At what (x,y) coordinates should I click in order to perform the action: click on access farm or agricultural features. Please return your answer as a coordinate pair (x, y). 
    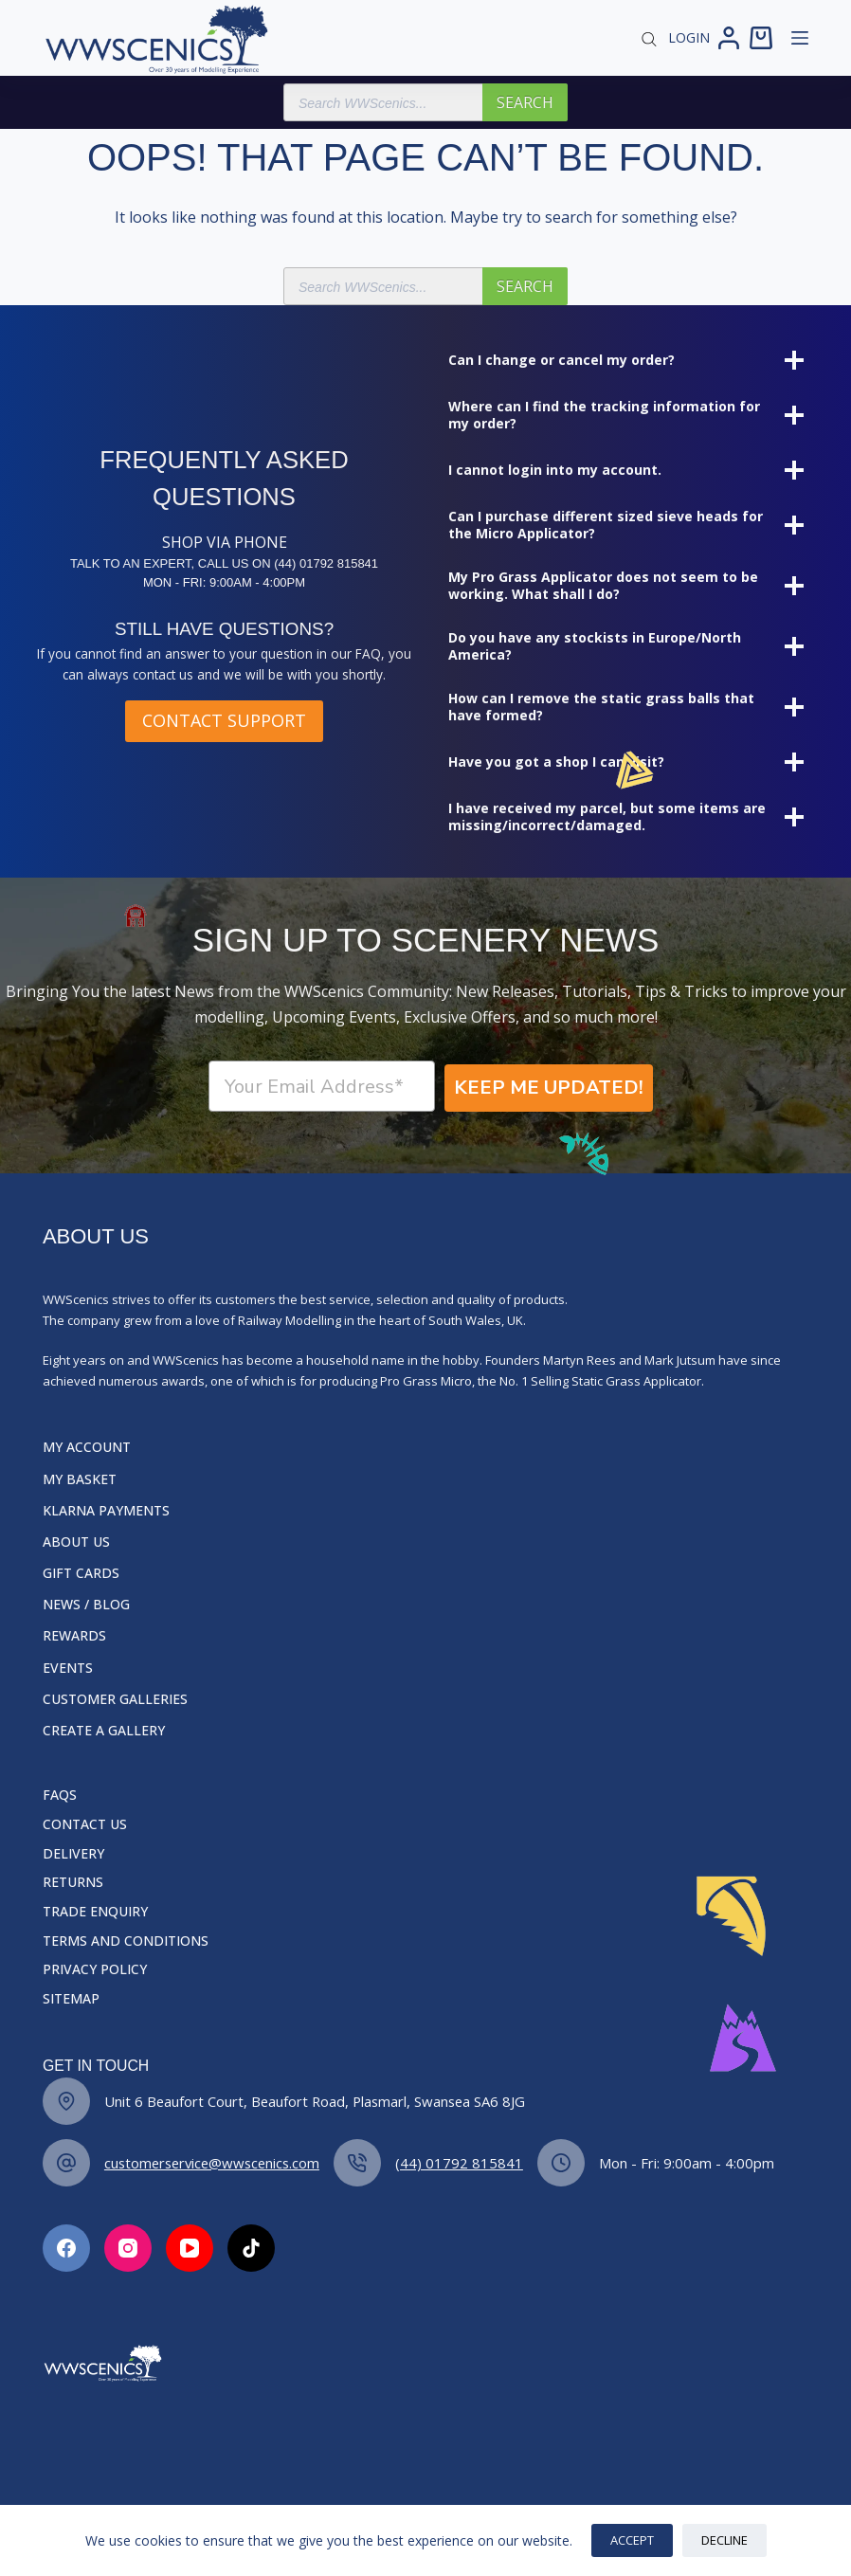
    Looking at the image, I should click on (136, 916).